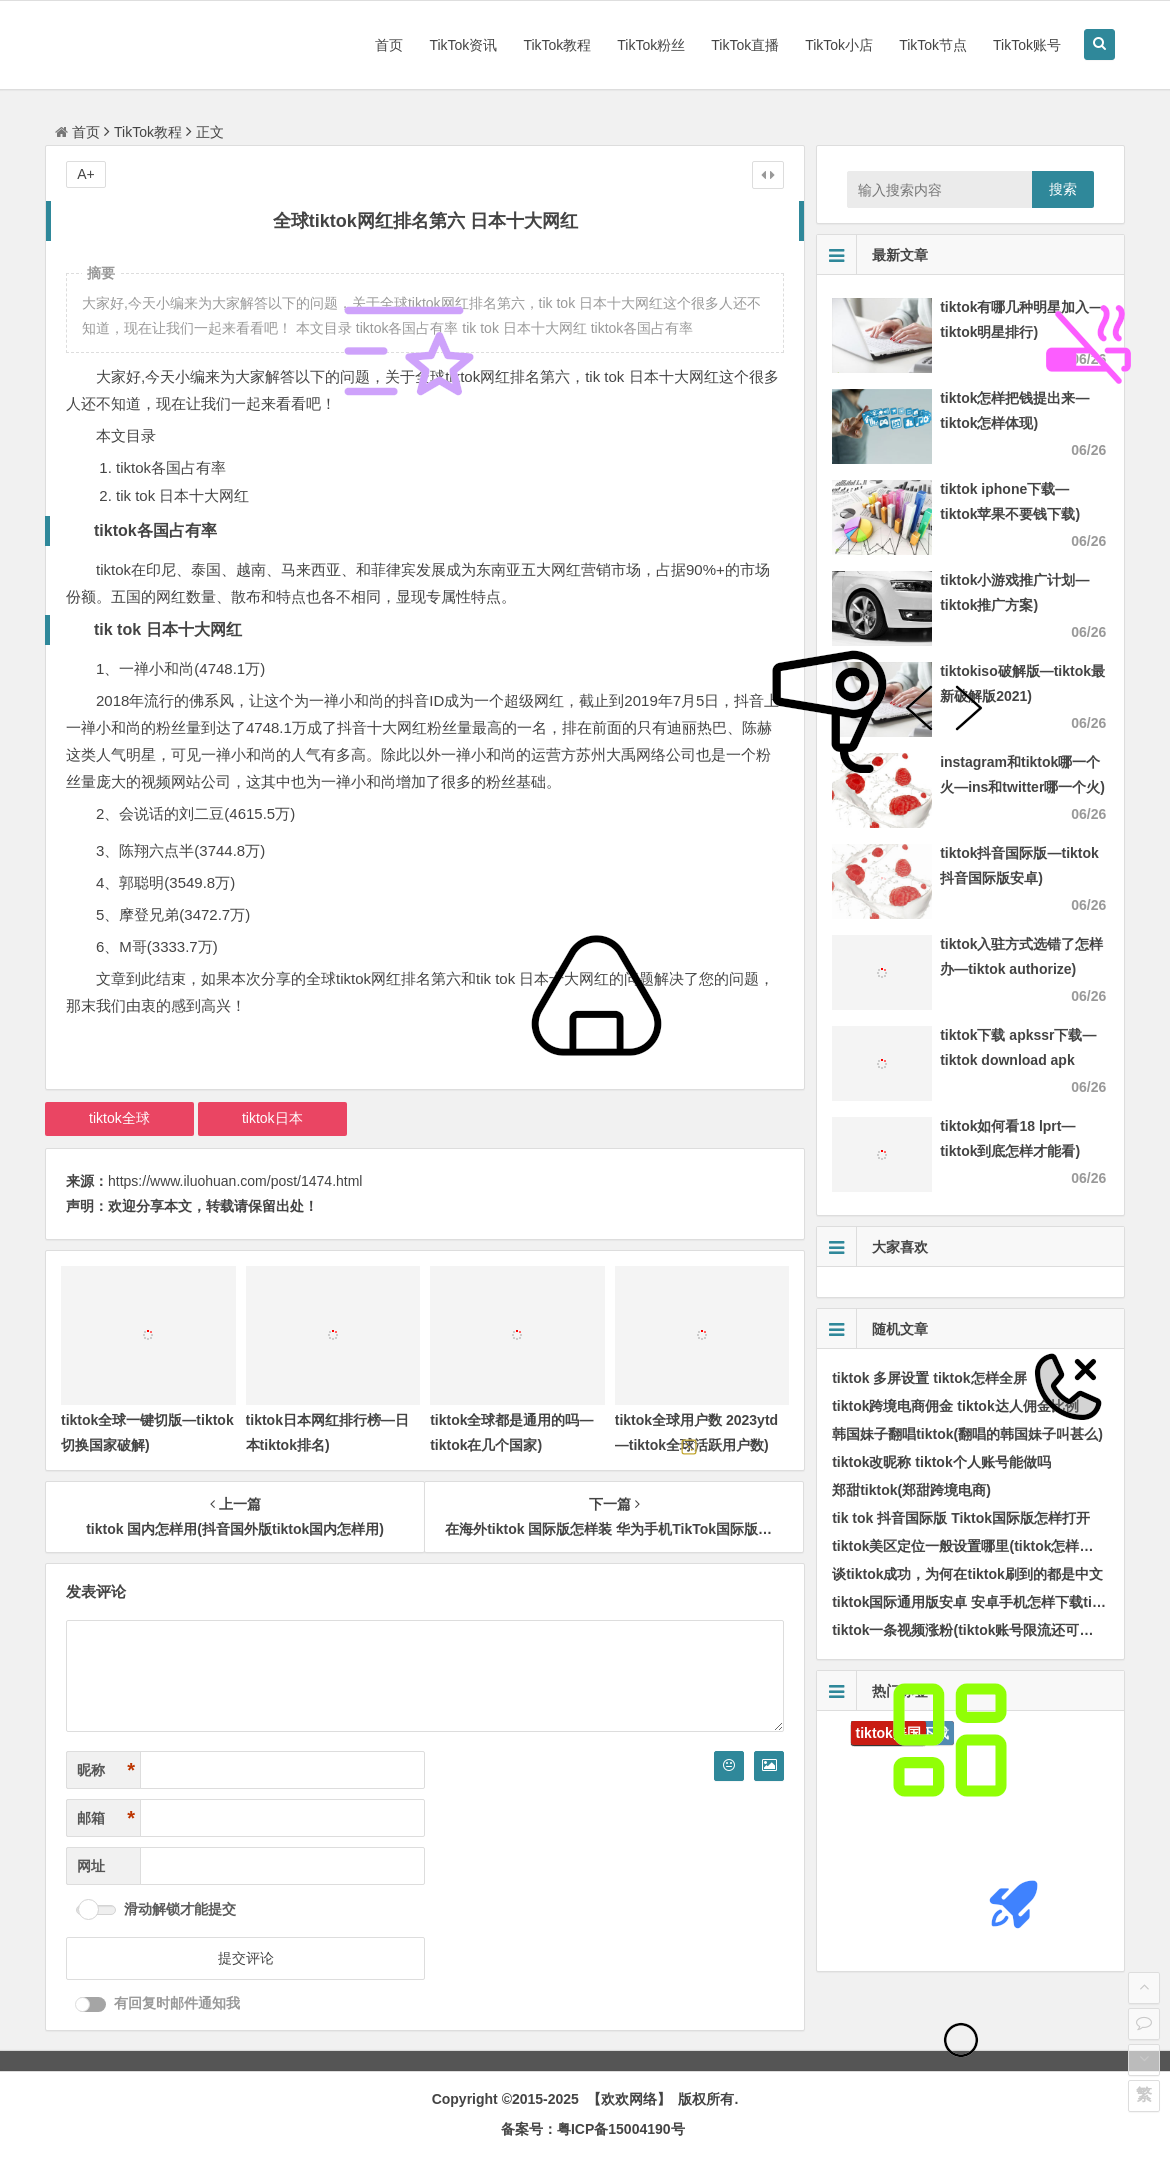  I want to click on browse japanese food options, so click(596, 995).